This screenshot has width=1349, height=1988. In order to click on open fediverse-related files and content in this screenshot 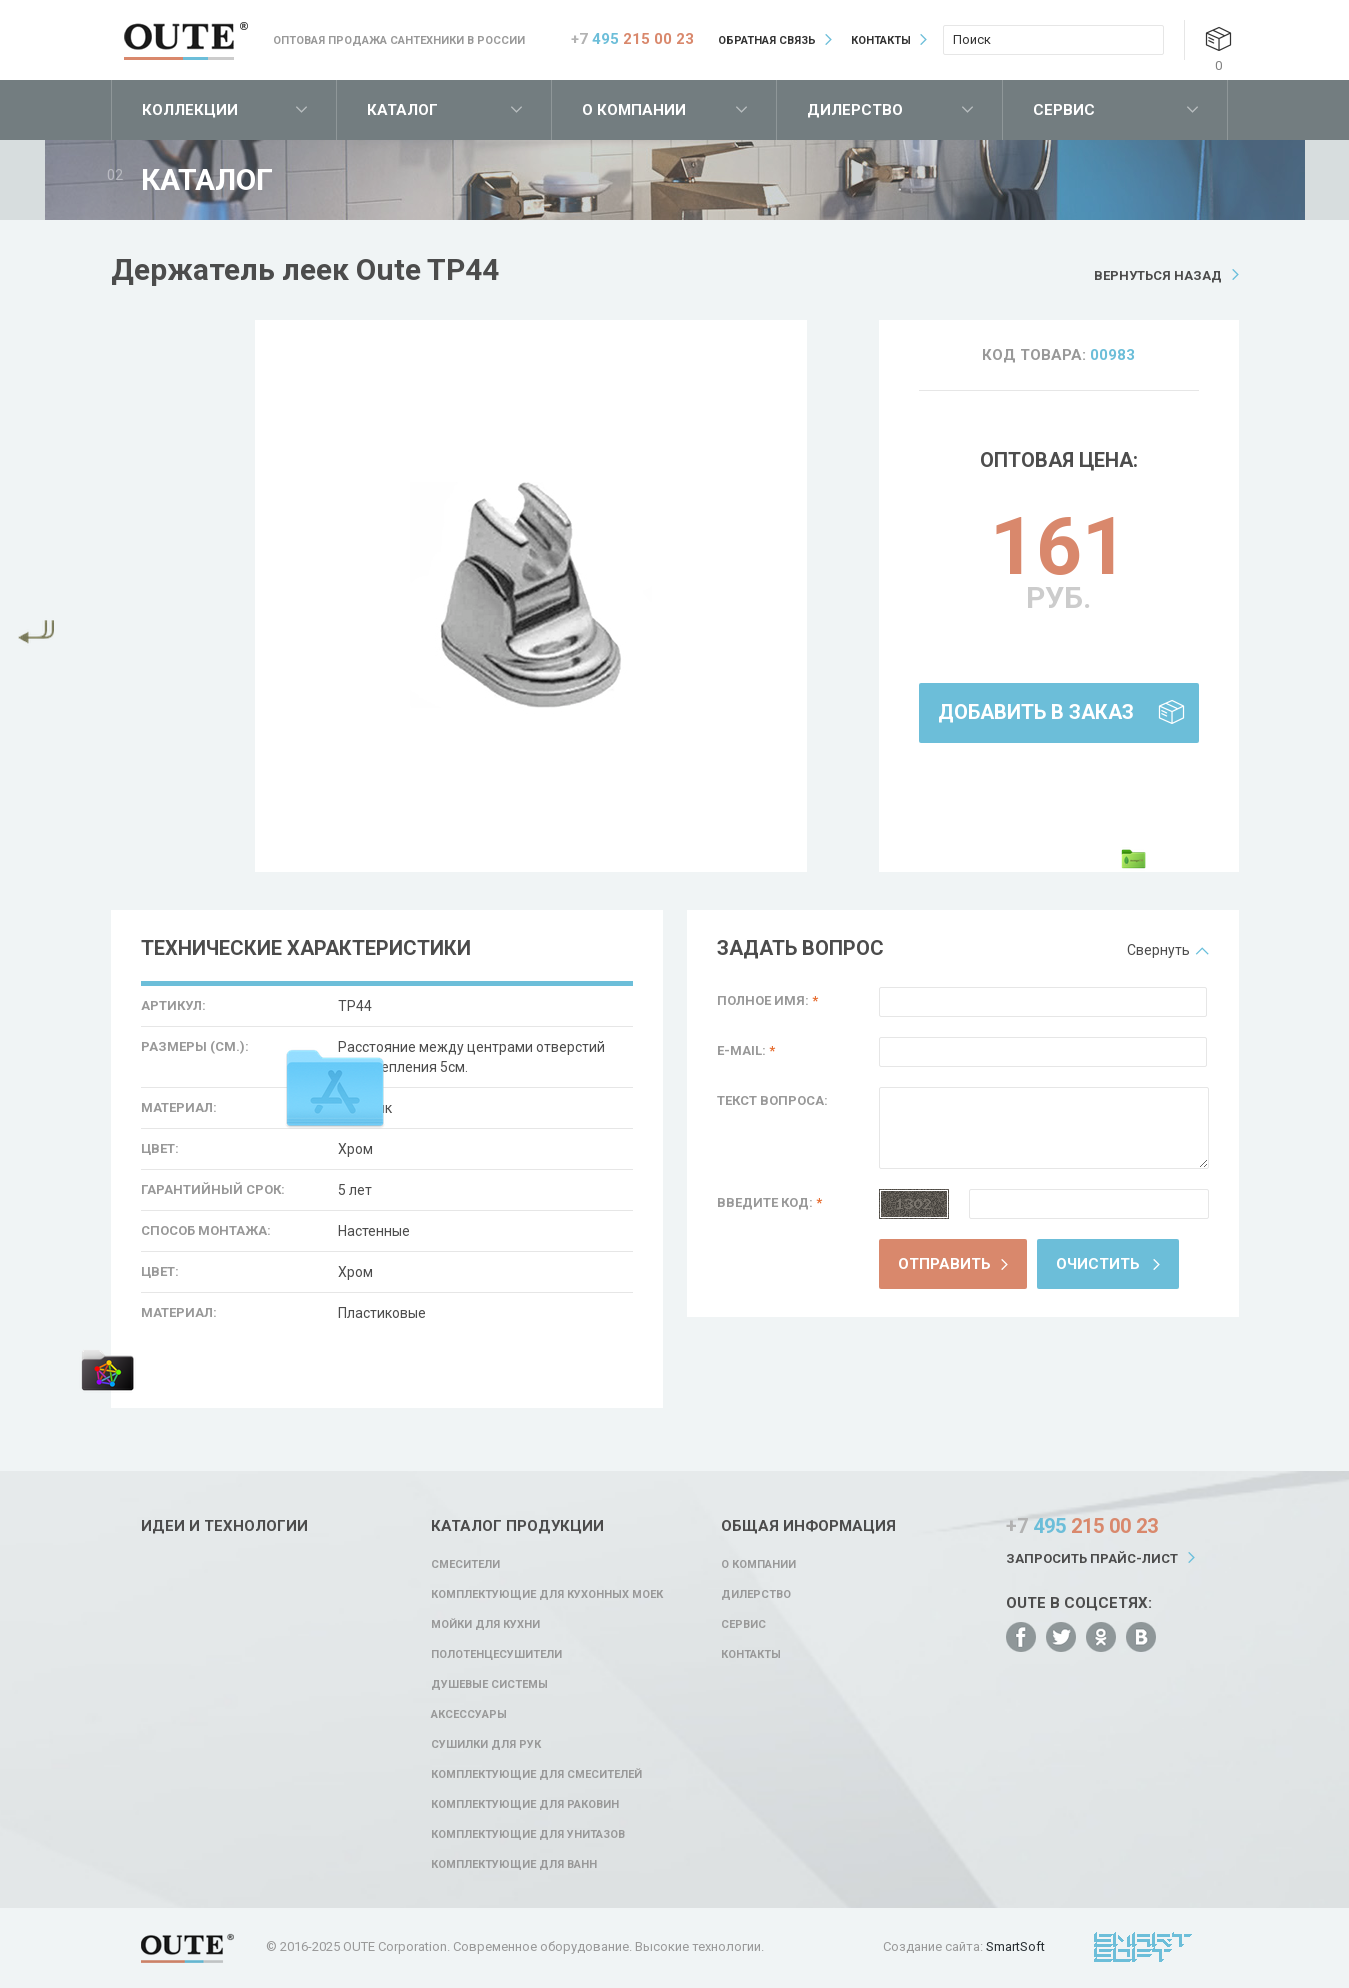, I will do `click(107, 1371)`.